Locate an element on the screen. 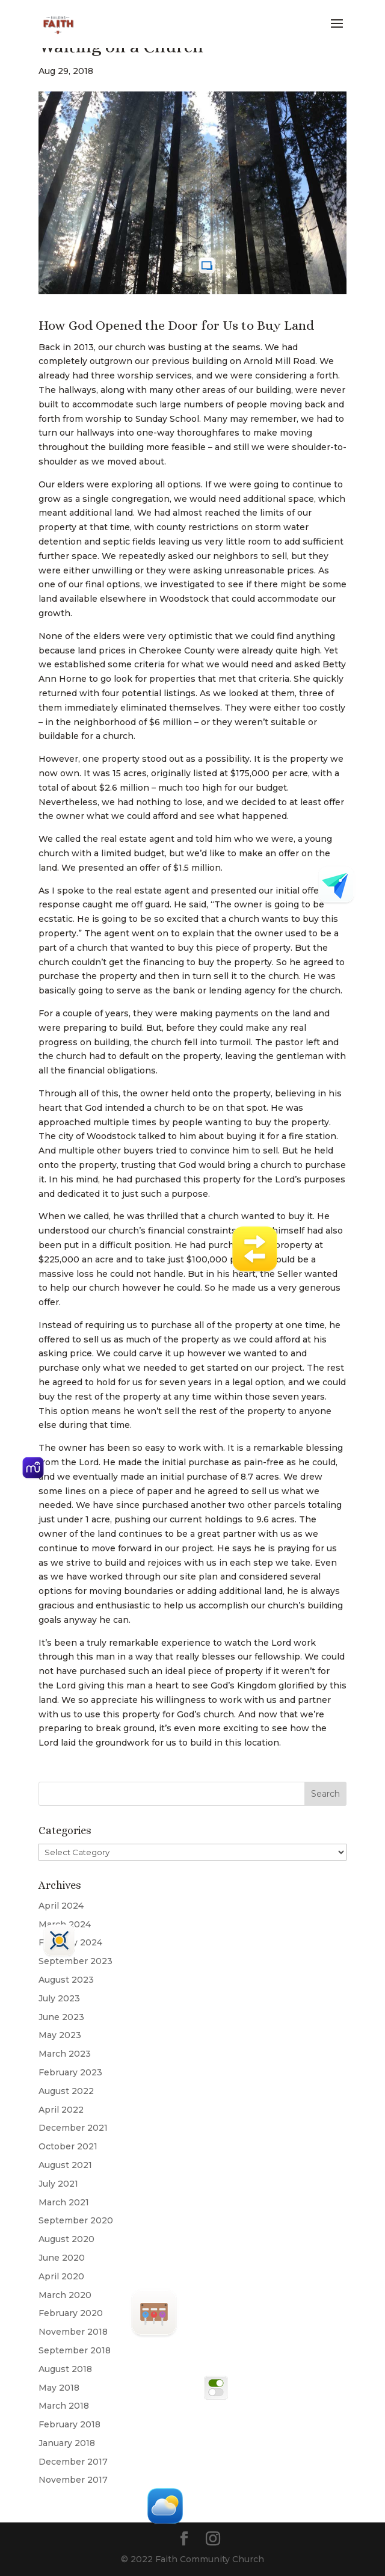 This screenshot has width=385, height=2576. open the weather app is located at coordinates (165, 2506).